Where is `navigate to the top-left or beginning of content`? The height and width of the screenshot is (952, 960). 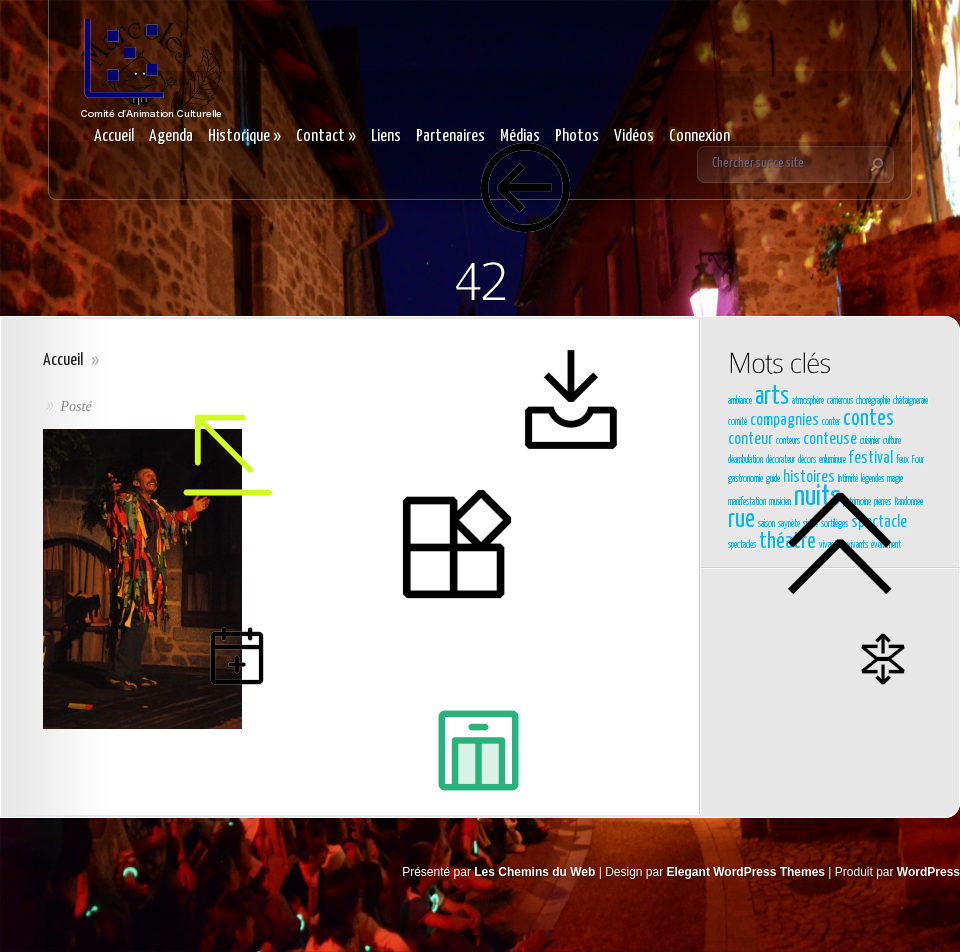
navigate to the top-left or beginning of content is located at coordinates (224, 455).